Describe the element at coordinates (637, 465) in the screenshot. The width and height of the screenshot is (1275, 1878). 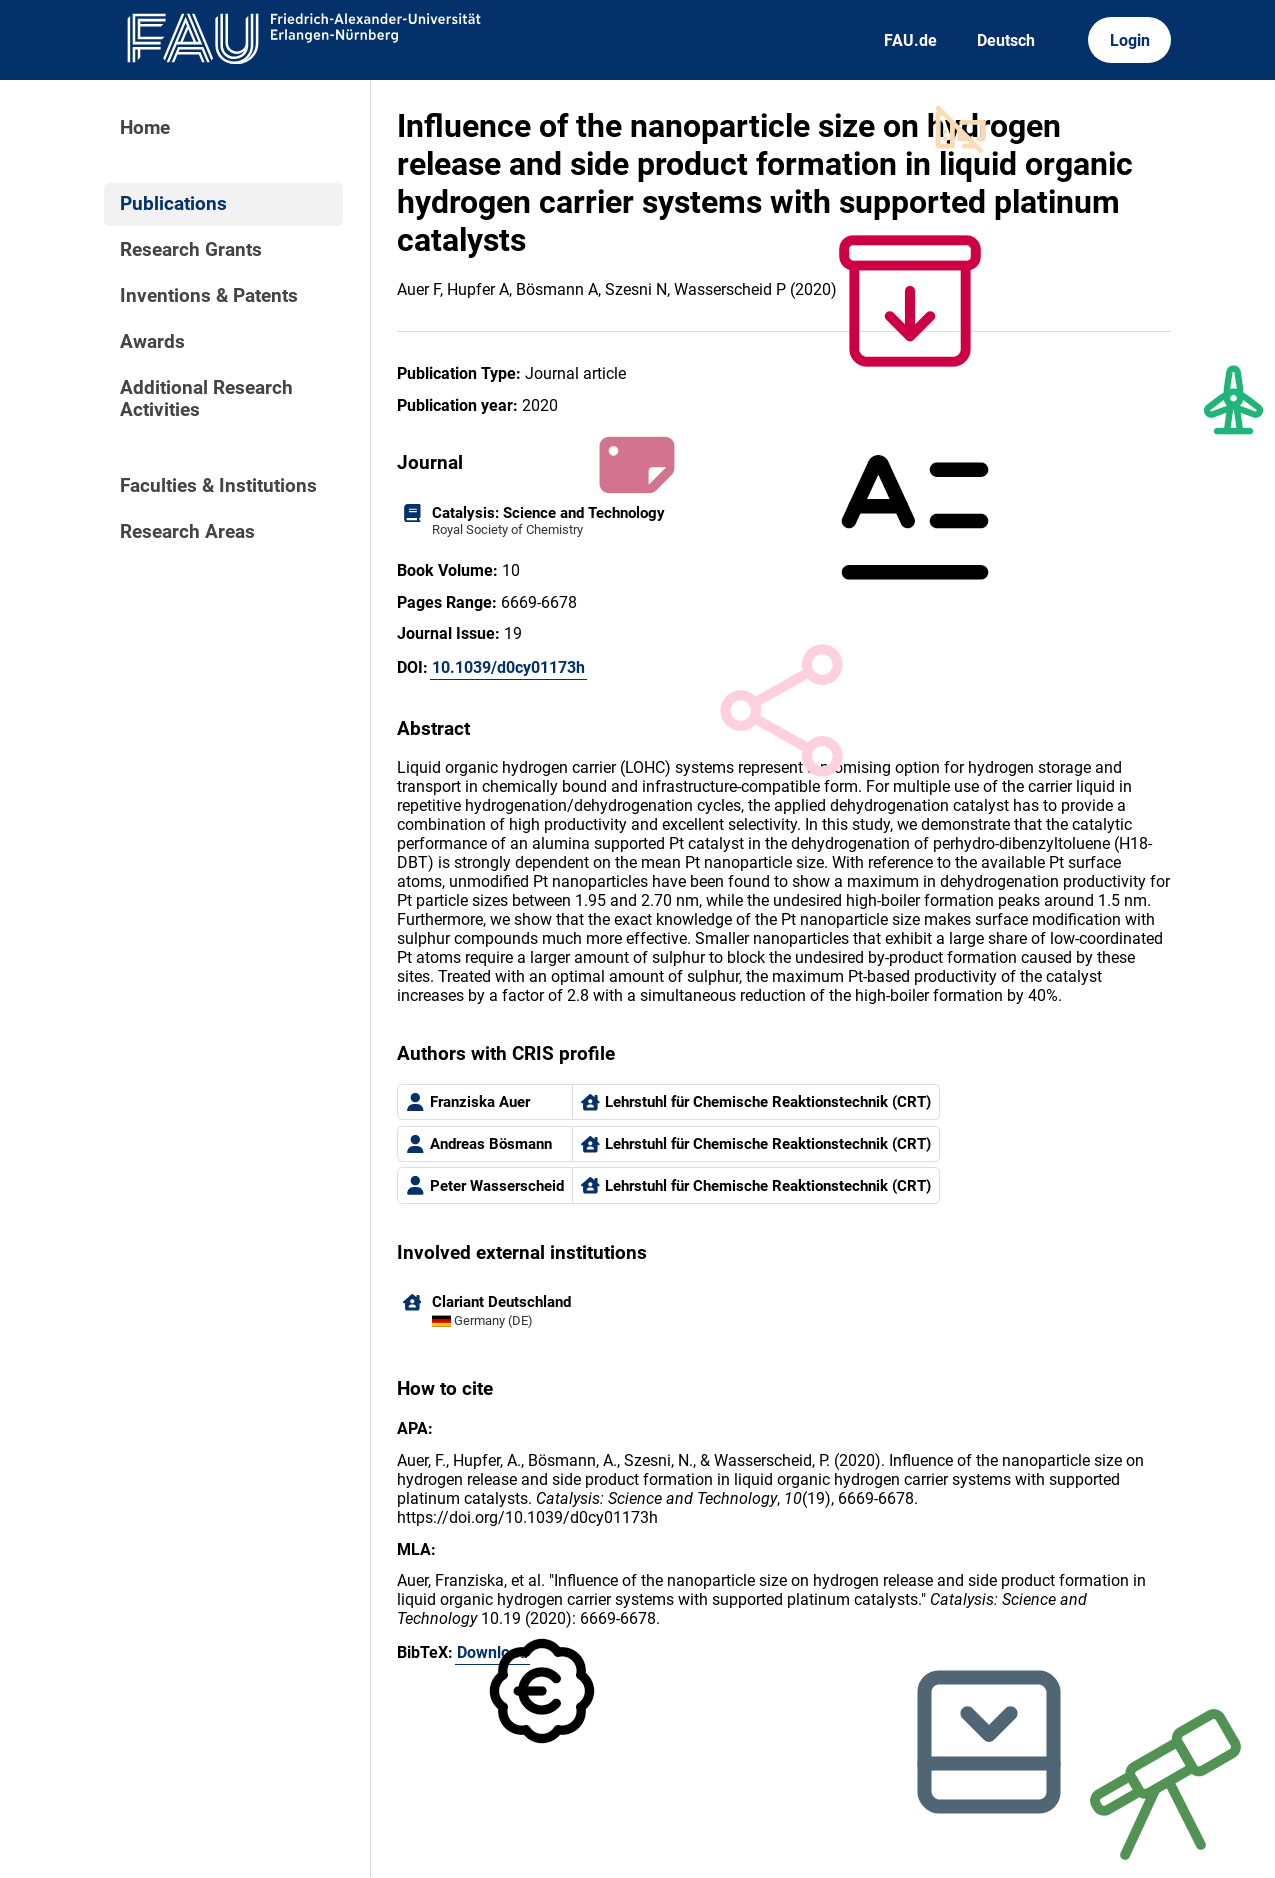
I see `indicates tarp or cover item` at that location.